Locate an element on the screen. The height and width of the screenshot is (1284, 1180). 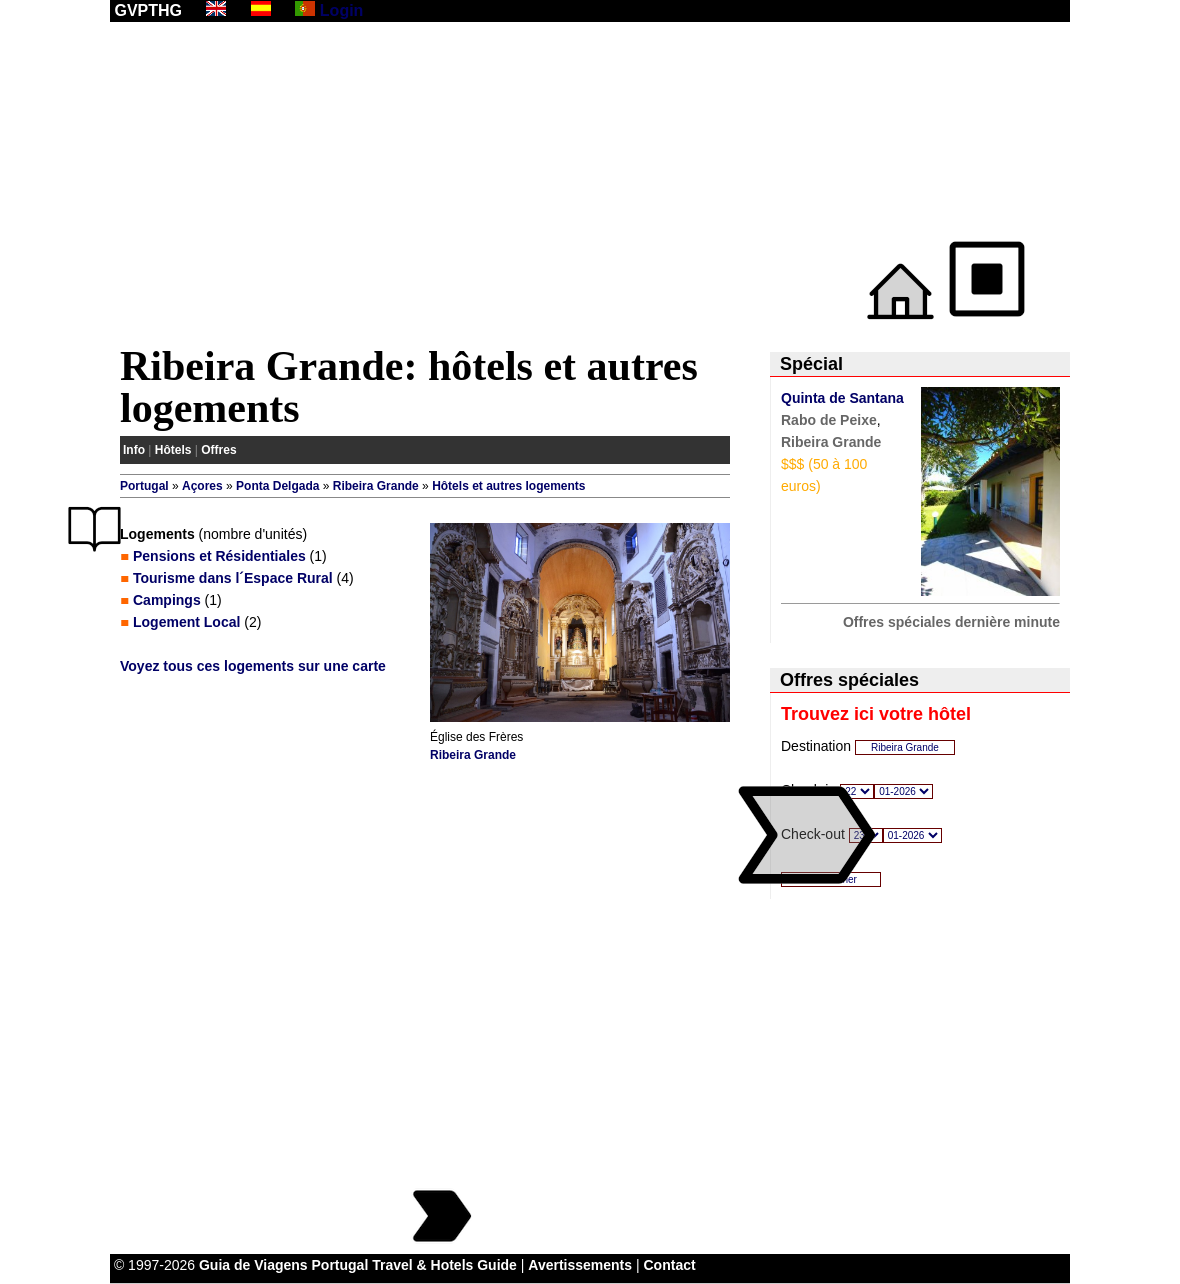
open a book or reading view is located at coordinates (94, 525).